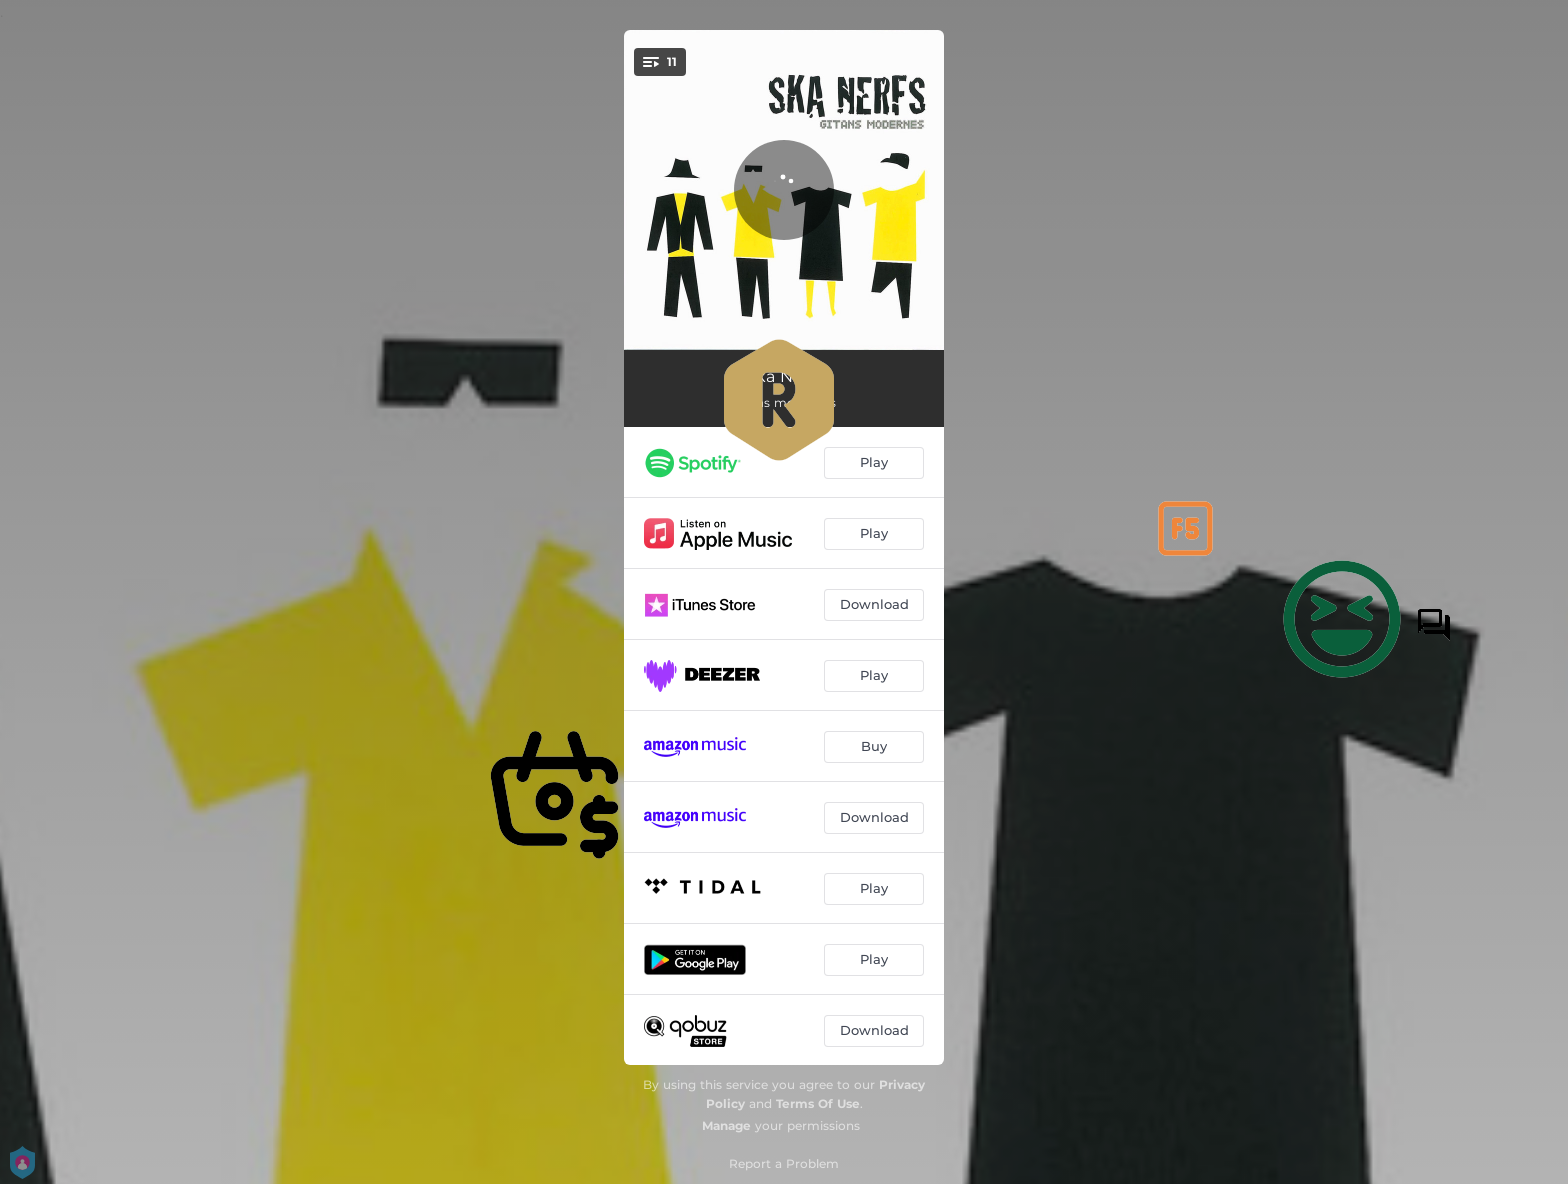 Image resolution: width=1568 pixels, height=1184 pixels. Describe the element at coordinates (1342, 619) in the screenshot. I see `react with a laughing emoji` at that location.